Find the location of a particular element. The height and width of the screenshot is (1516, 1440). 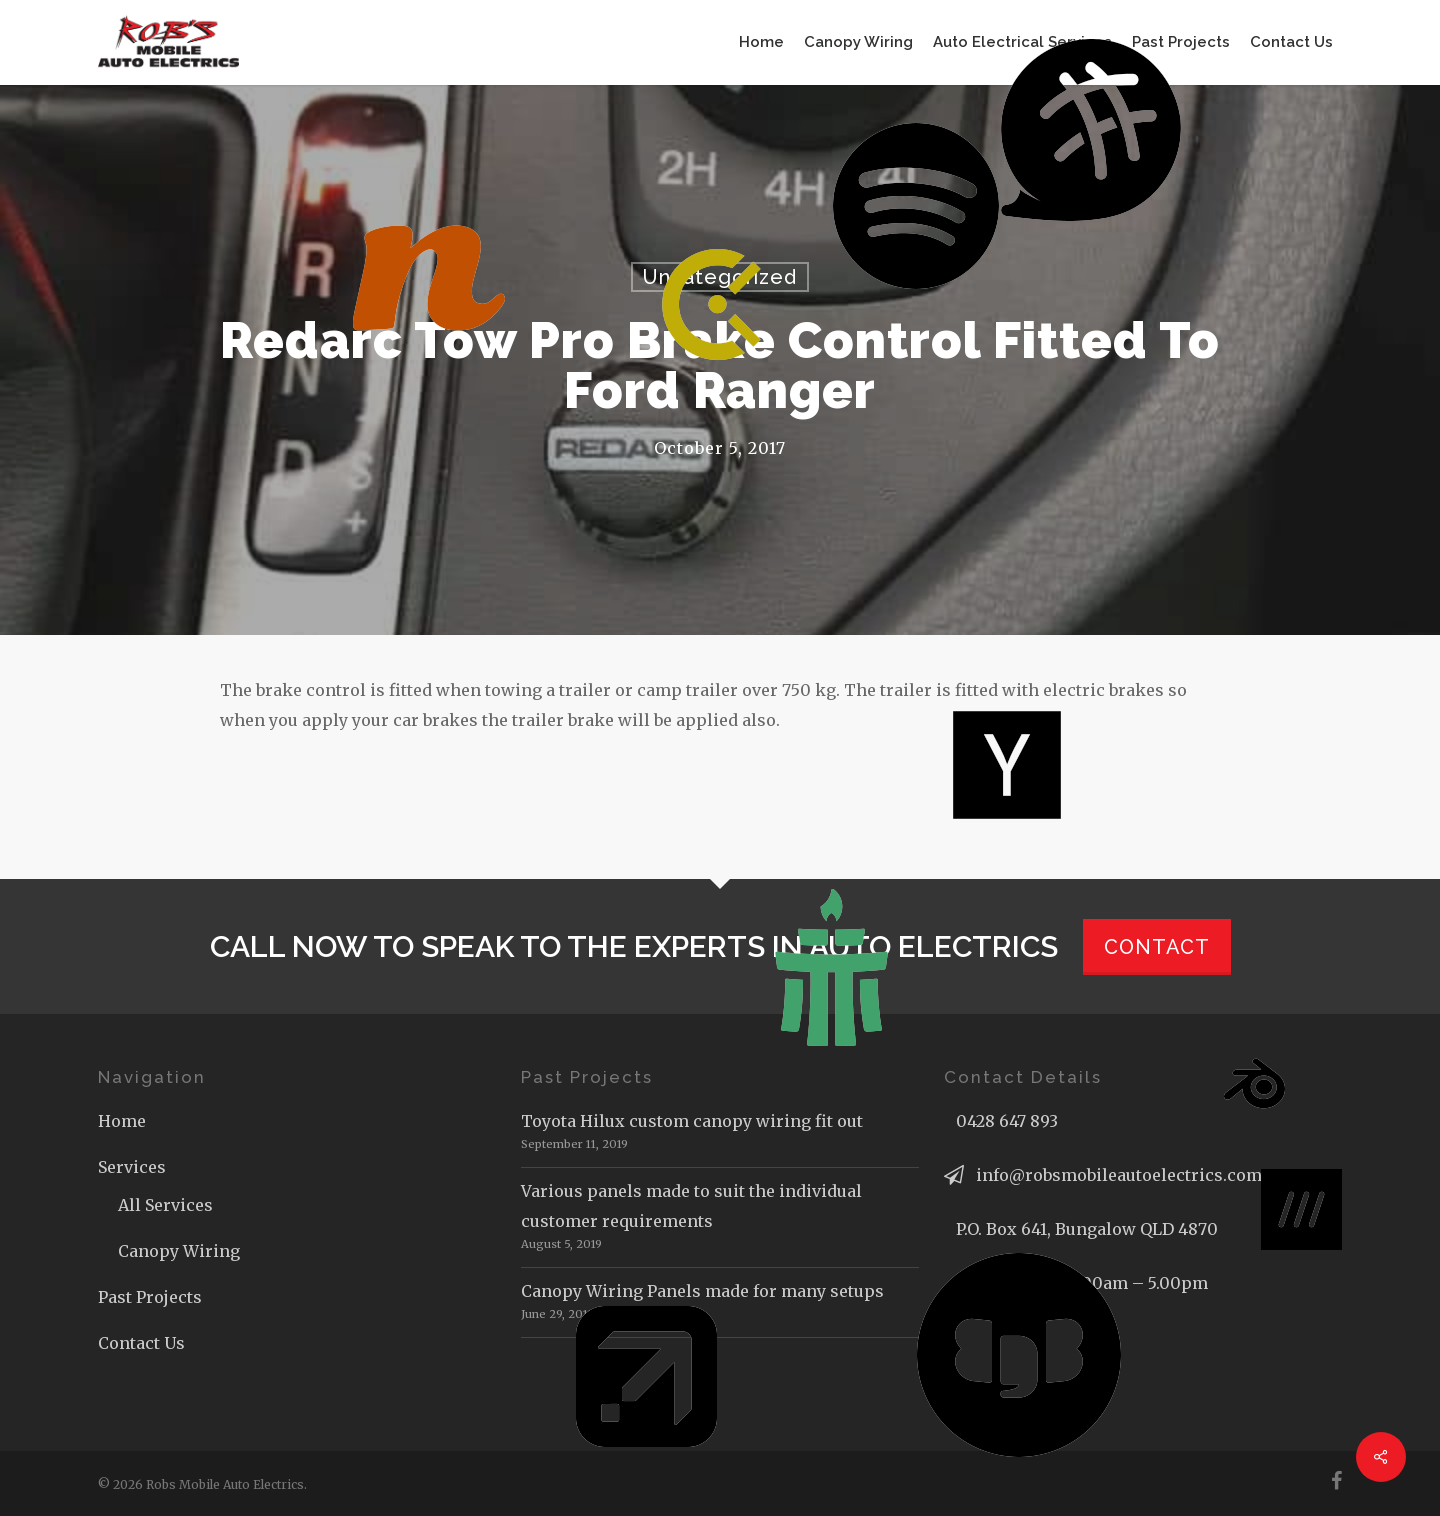

visit Red Candle Games website or store page is located at coordinates (831, 967).